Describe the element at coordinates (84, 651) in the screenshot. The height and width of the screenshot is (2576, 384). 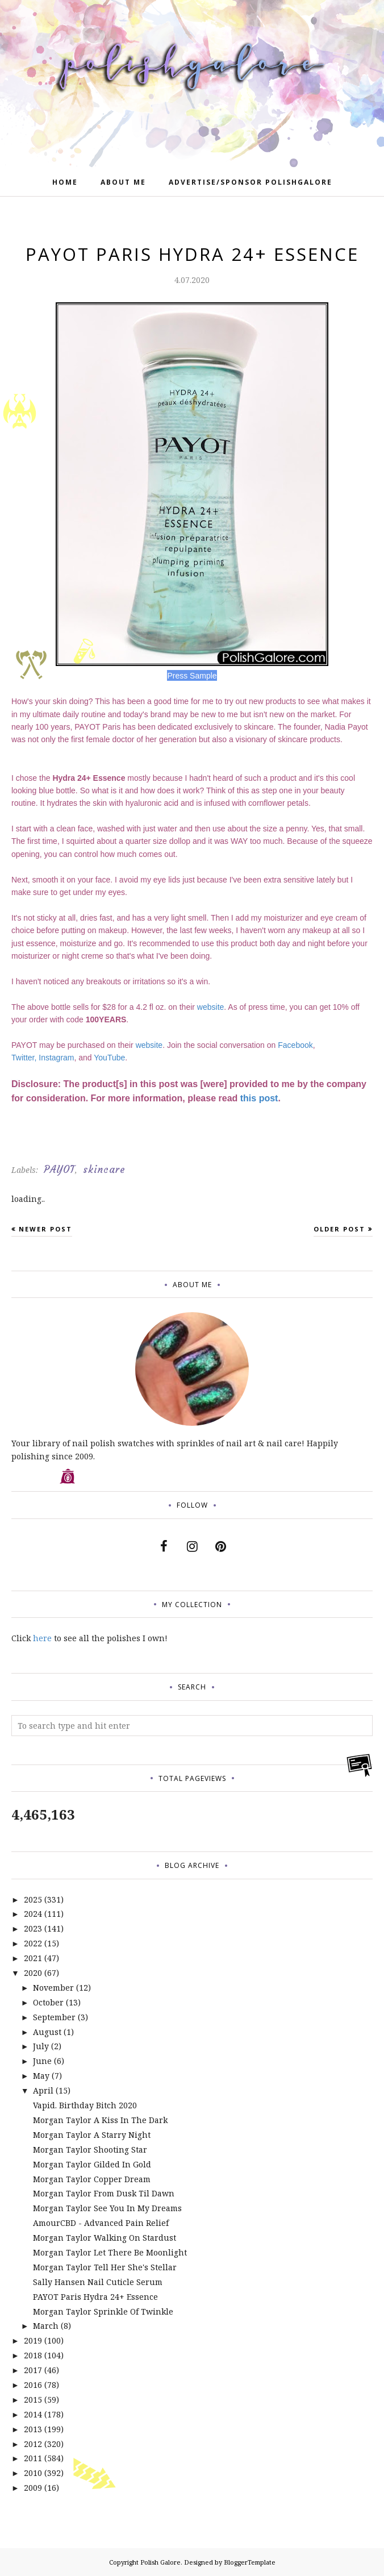
I see `indicates a chemistry or alchemy feature` at that location.